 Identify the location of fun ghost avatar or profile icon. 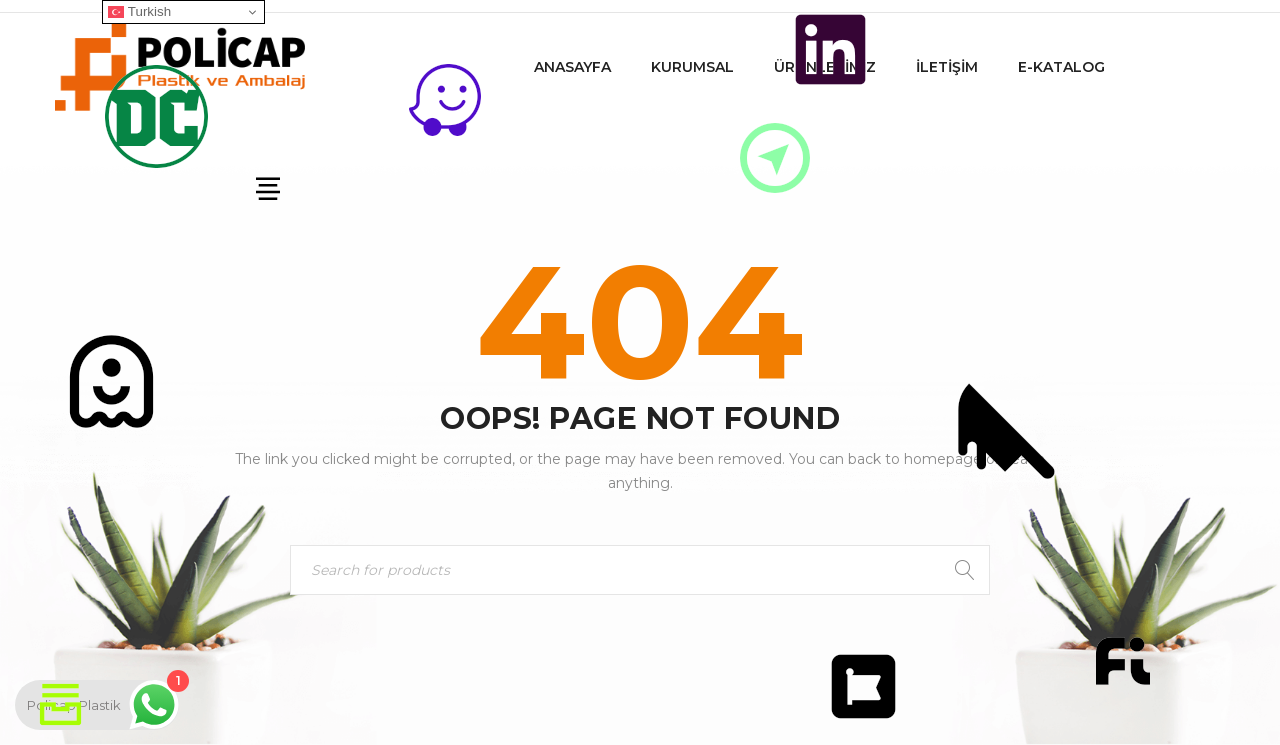
(111, 381).